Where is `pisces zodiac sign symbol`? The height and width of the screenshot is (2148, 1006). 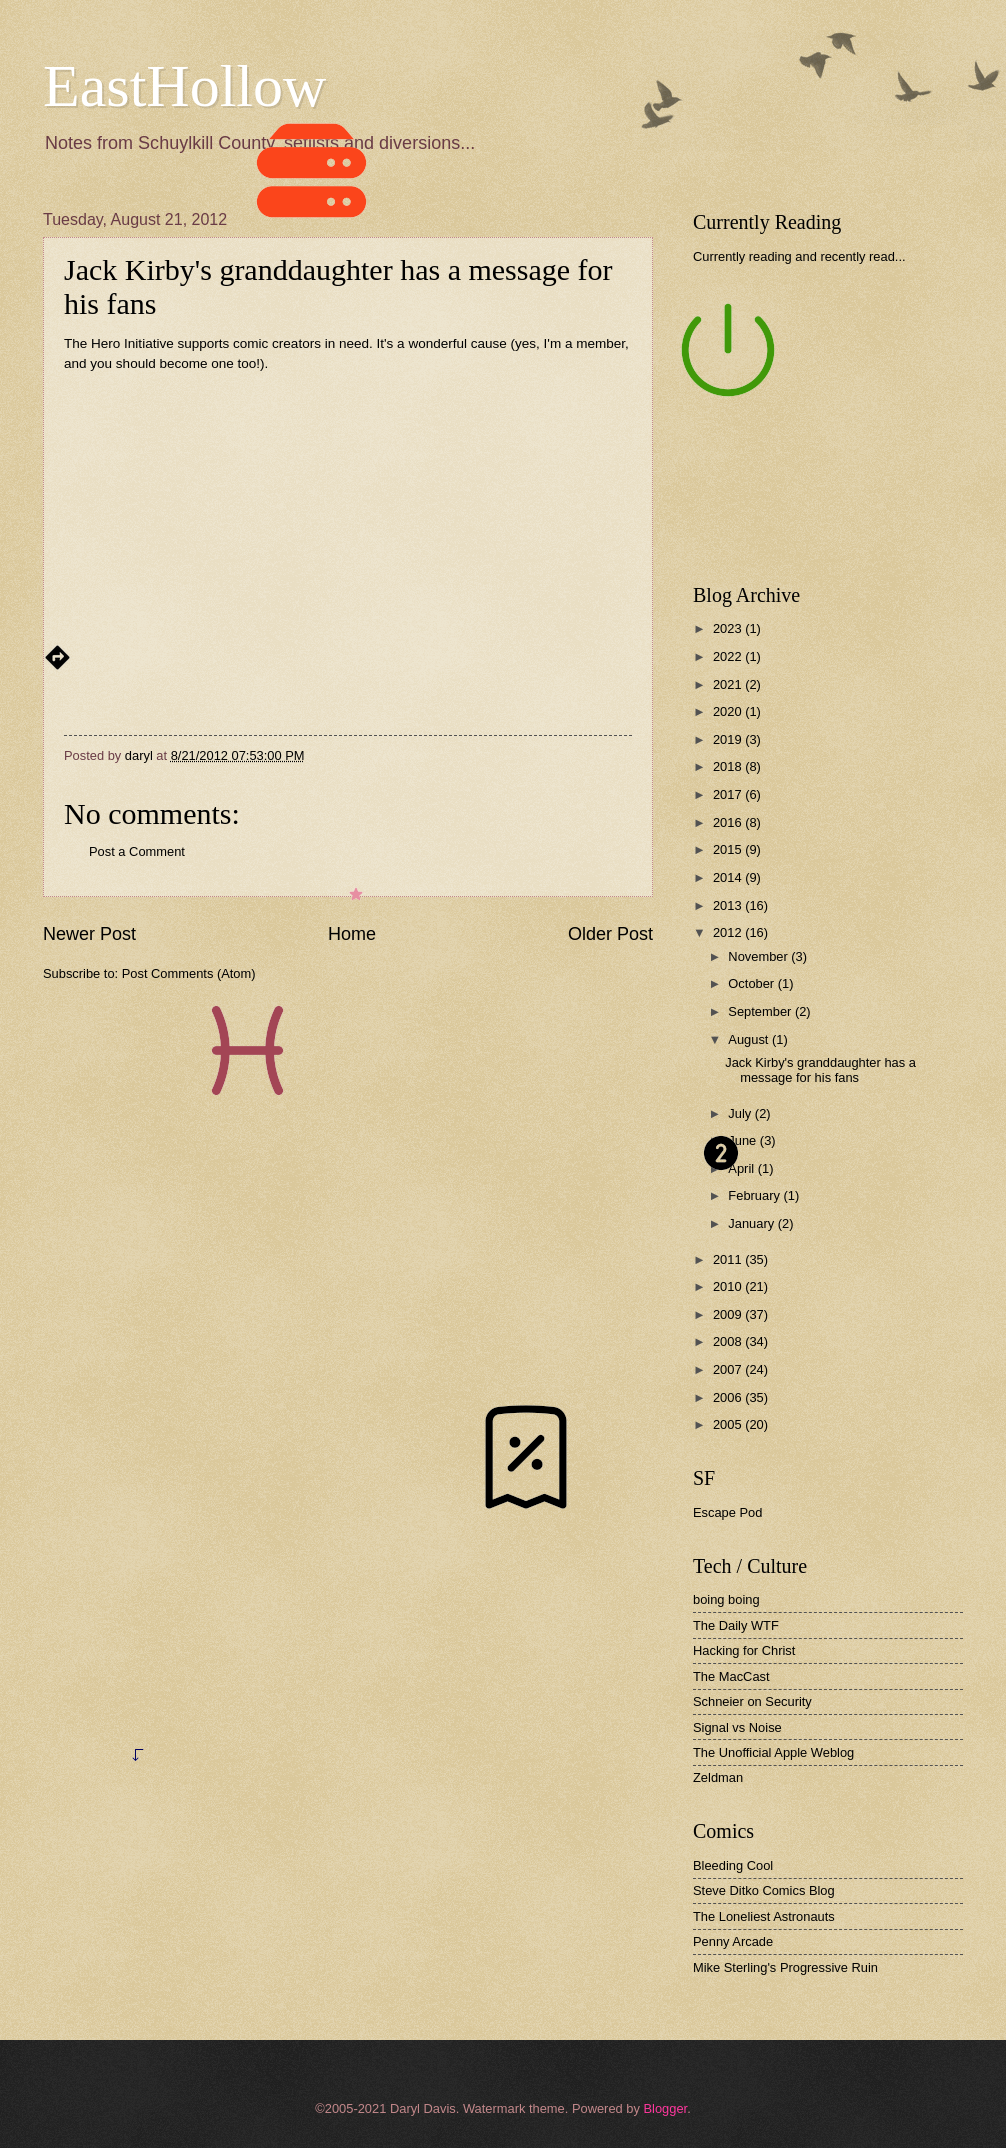
pisces zodiac sign symbol is located at coordinates (247, 1050).